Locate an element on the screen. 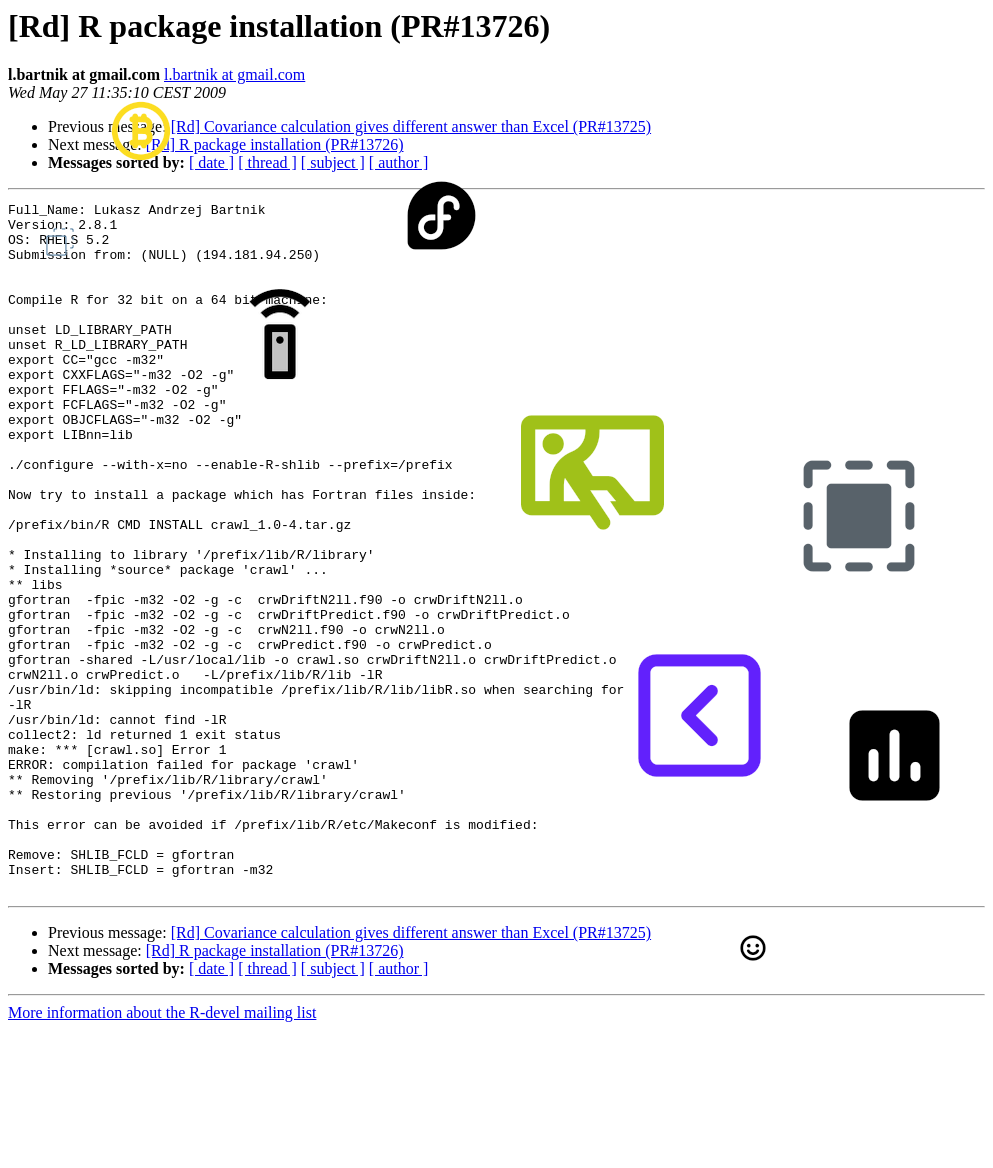 Image resolution: width=993 pixels, height=1168 pixels. add an emoji or reaction is located at coordinates (753, 948).